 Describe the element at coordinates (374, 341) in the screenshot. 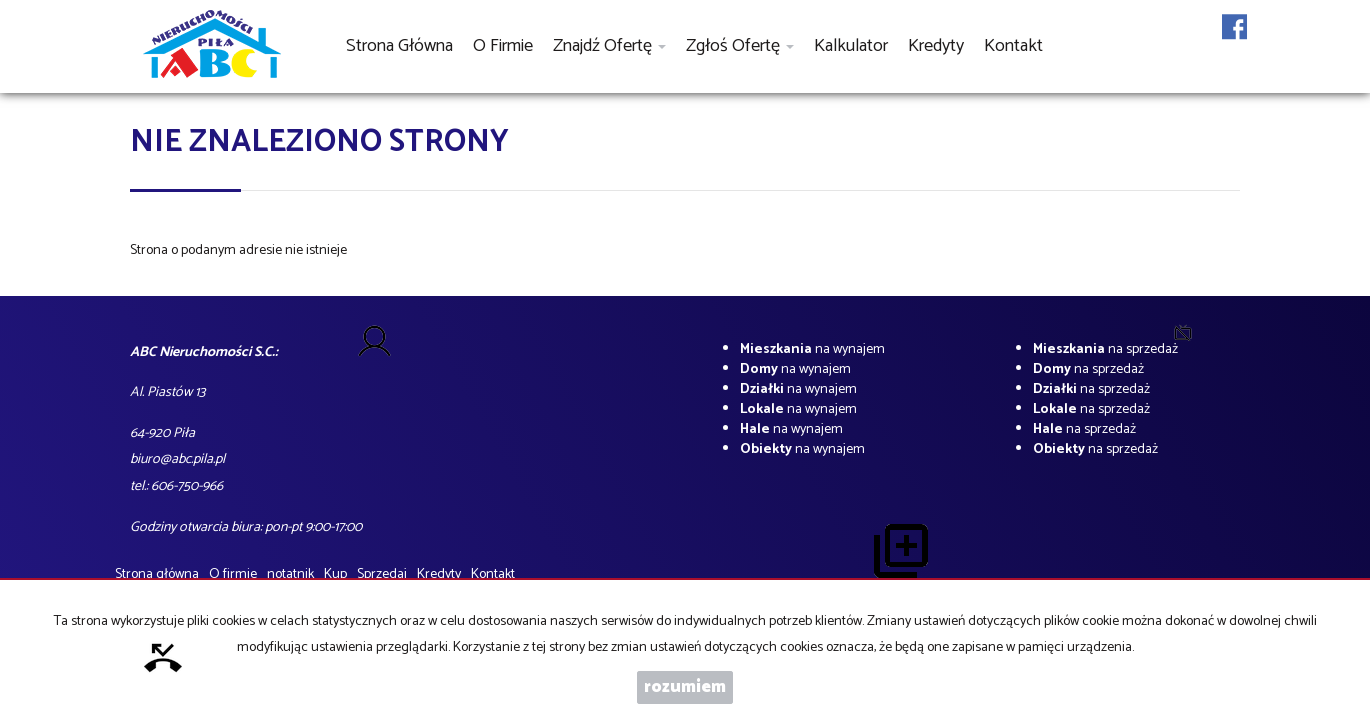

I see `view your profile` at that location.